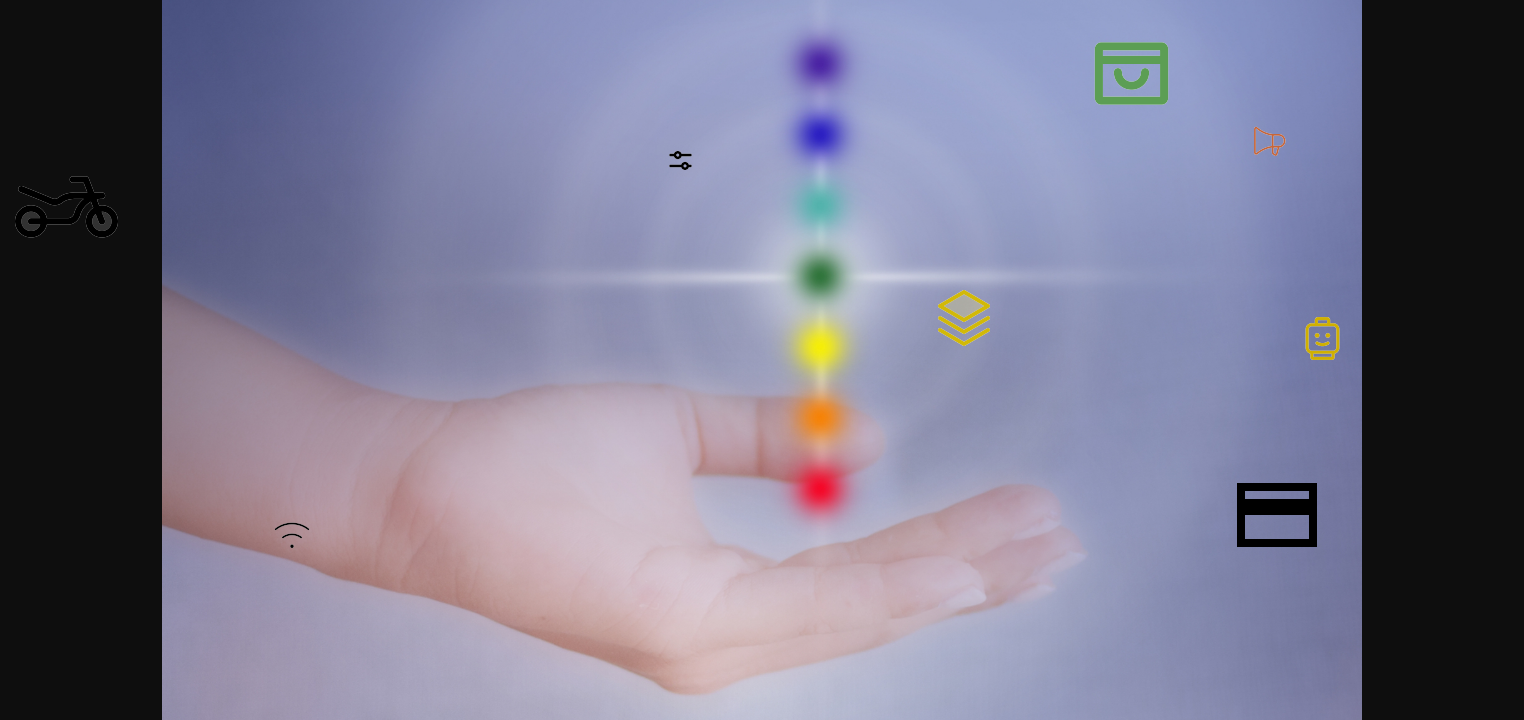  I want to click on indicates moderate wifi signal strength, so click(292, 529).